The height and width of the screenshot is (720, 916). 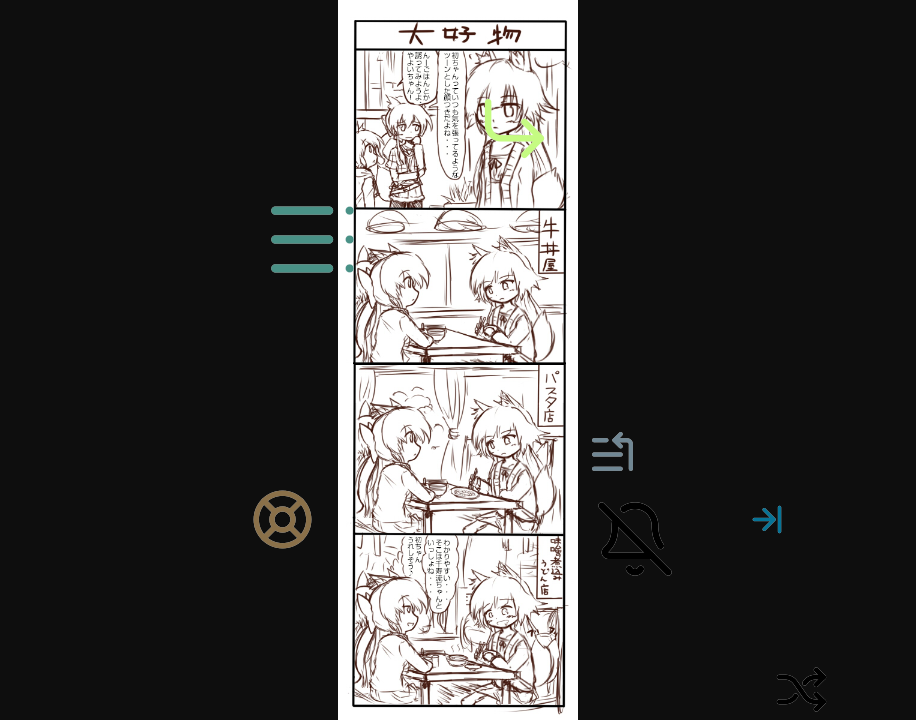 What do you see at coordinates (282, 519) in the screenshot?
I see `access help or support` at bounding box center [282, 519].